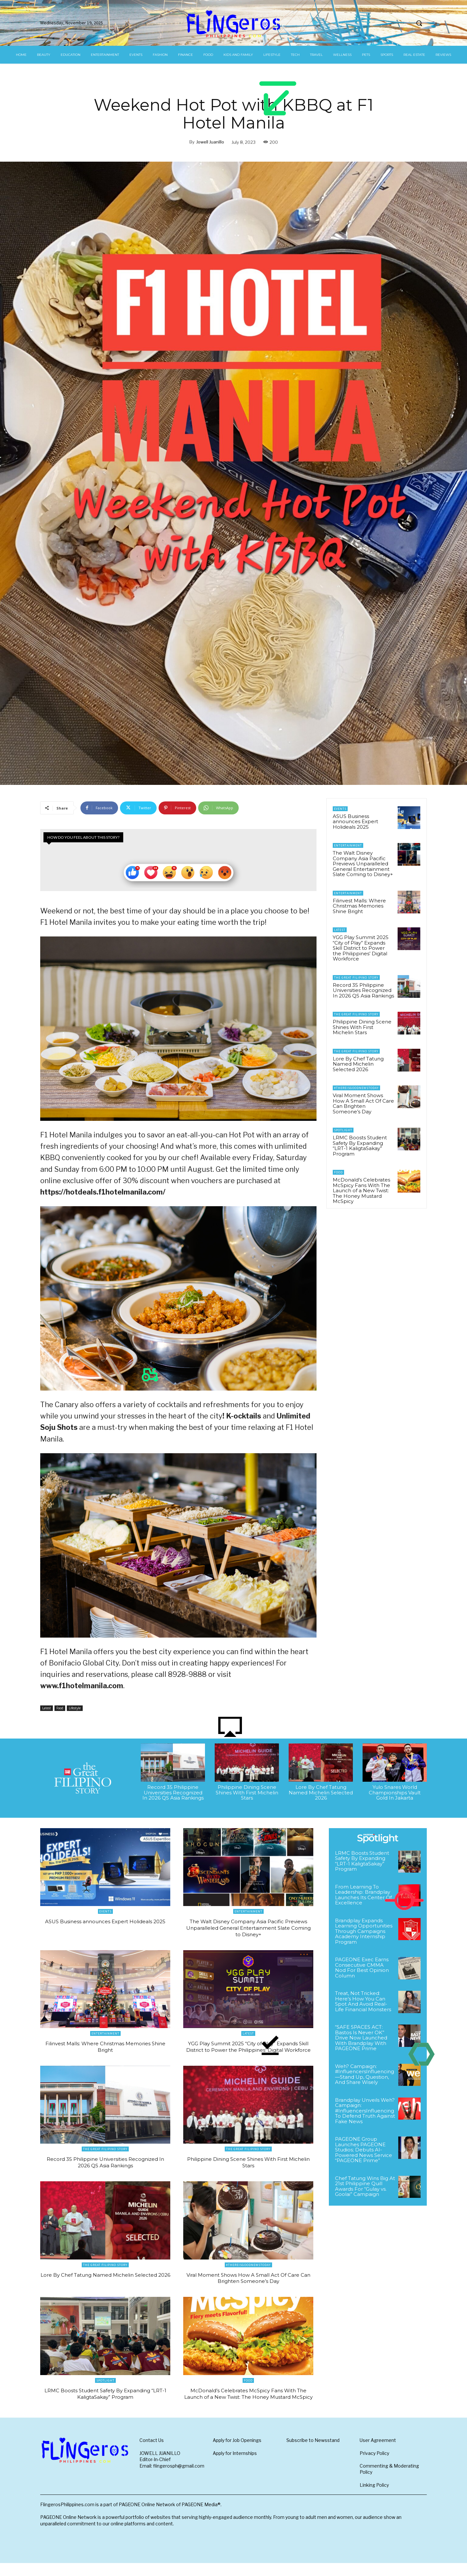 Image resolution: width=467 pixels, height=2576 pixels. Describe the element at coordinates (404, 1900) in the screenshot. I see `view commit details in version control` at that location.